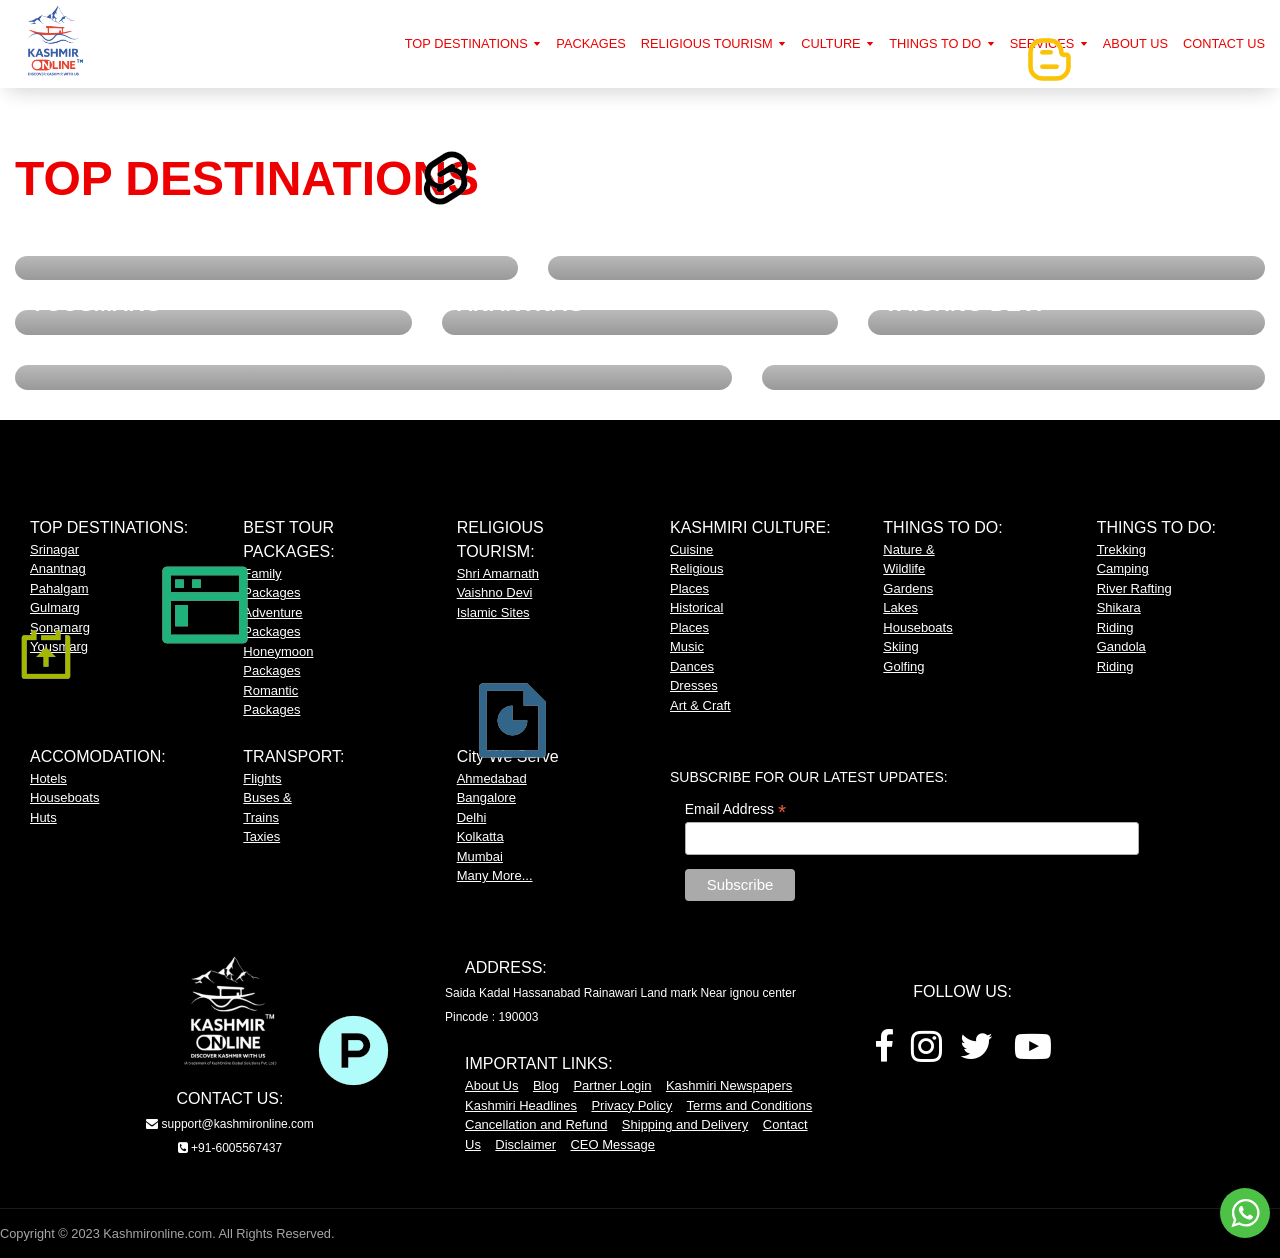 Image resolution: width=1280 pixels, height=1258 pixels. I want to click on svelte framework logo, so click(446, 178).